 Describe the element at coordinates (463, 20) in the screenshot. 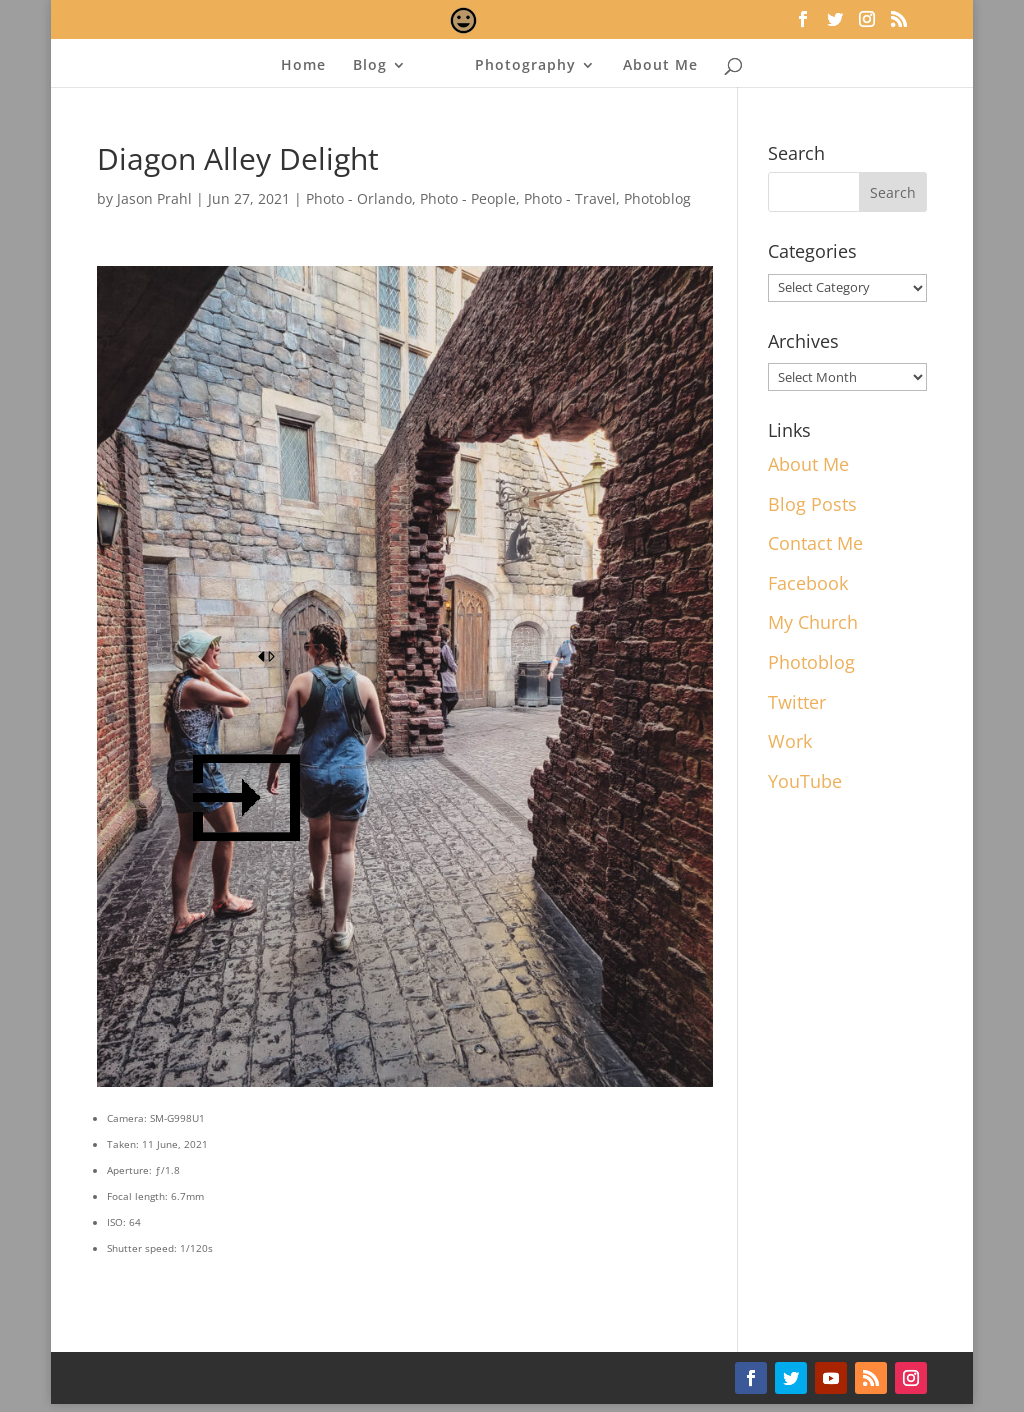

I see `insert an emoji or emoticon` at that location.